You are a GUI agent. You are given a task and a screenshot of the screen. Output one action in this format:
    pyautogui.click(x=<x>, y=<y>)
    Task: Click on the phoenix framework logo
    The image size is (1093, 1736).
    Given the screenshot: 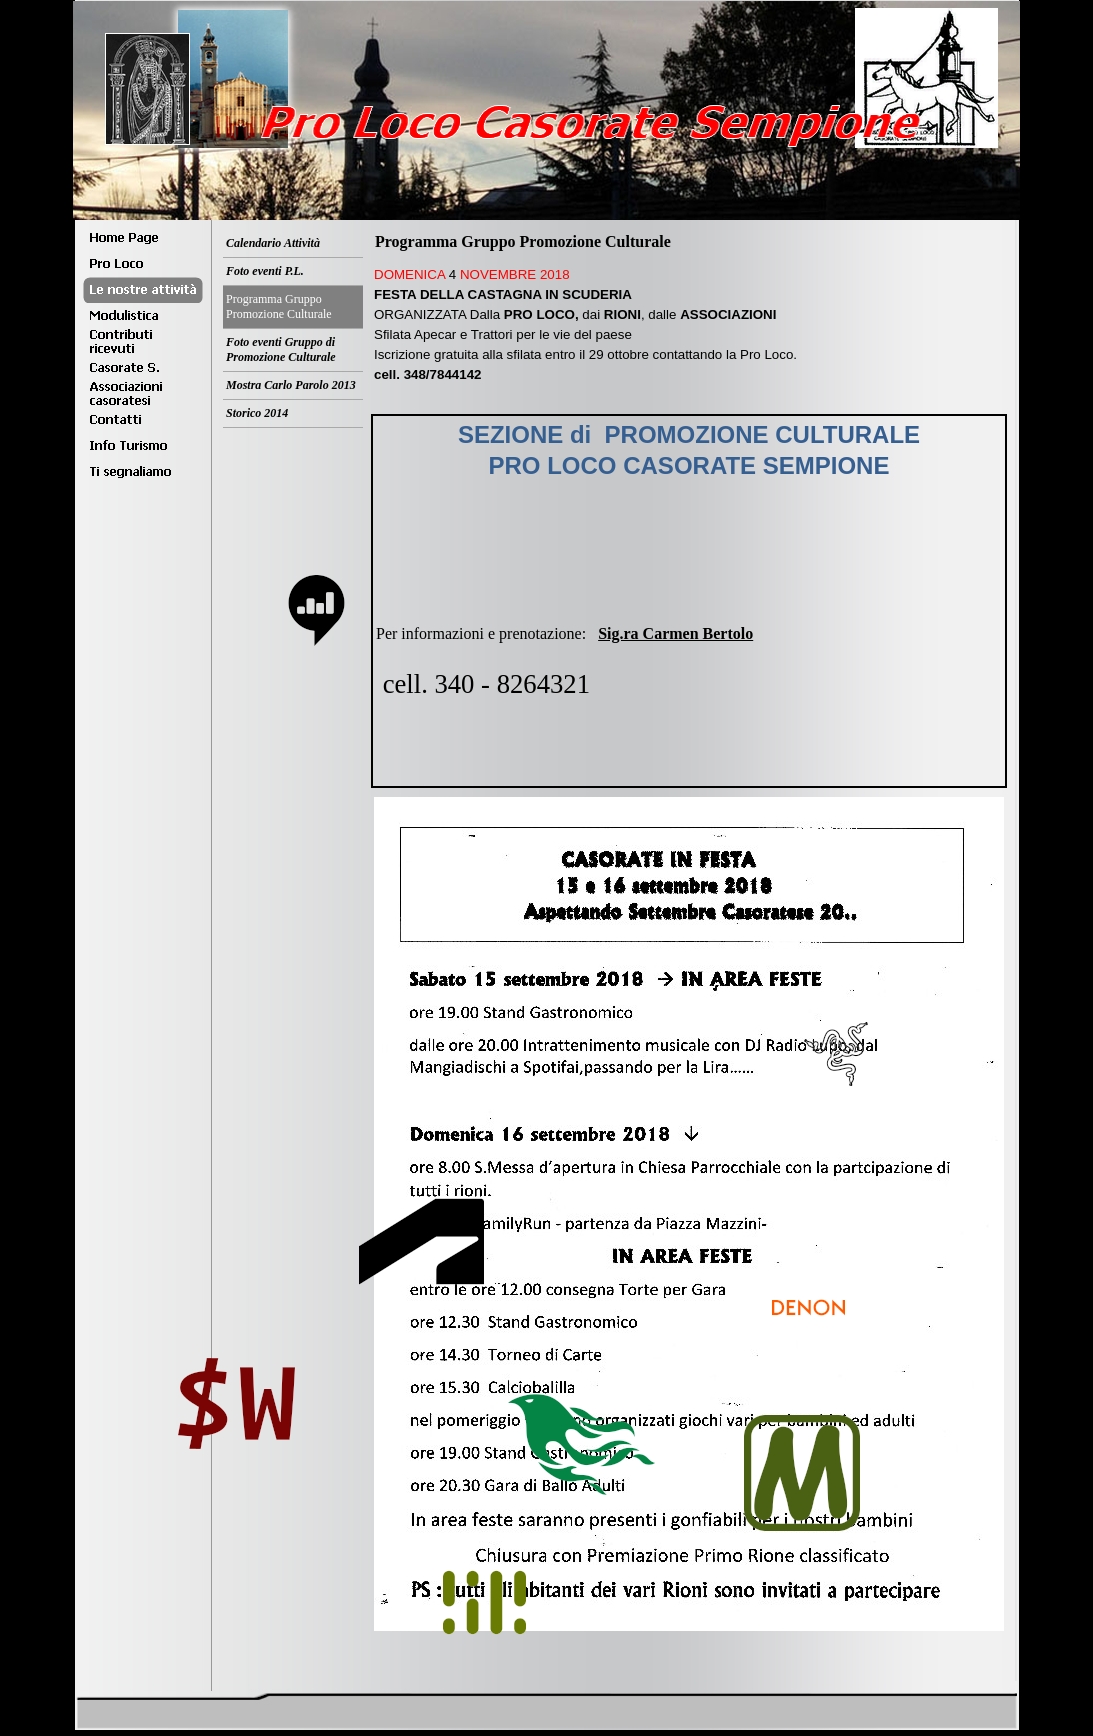 What is the action you would take?
    pyautogui.click(x=581, y=1444)
    